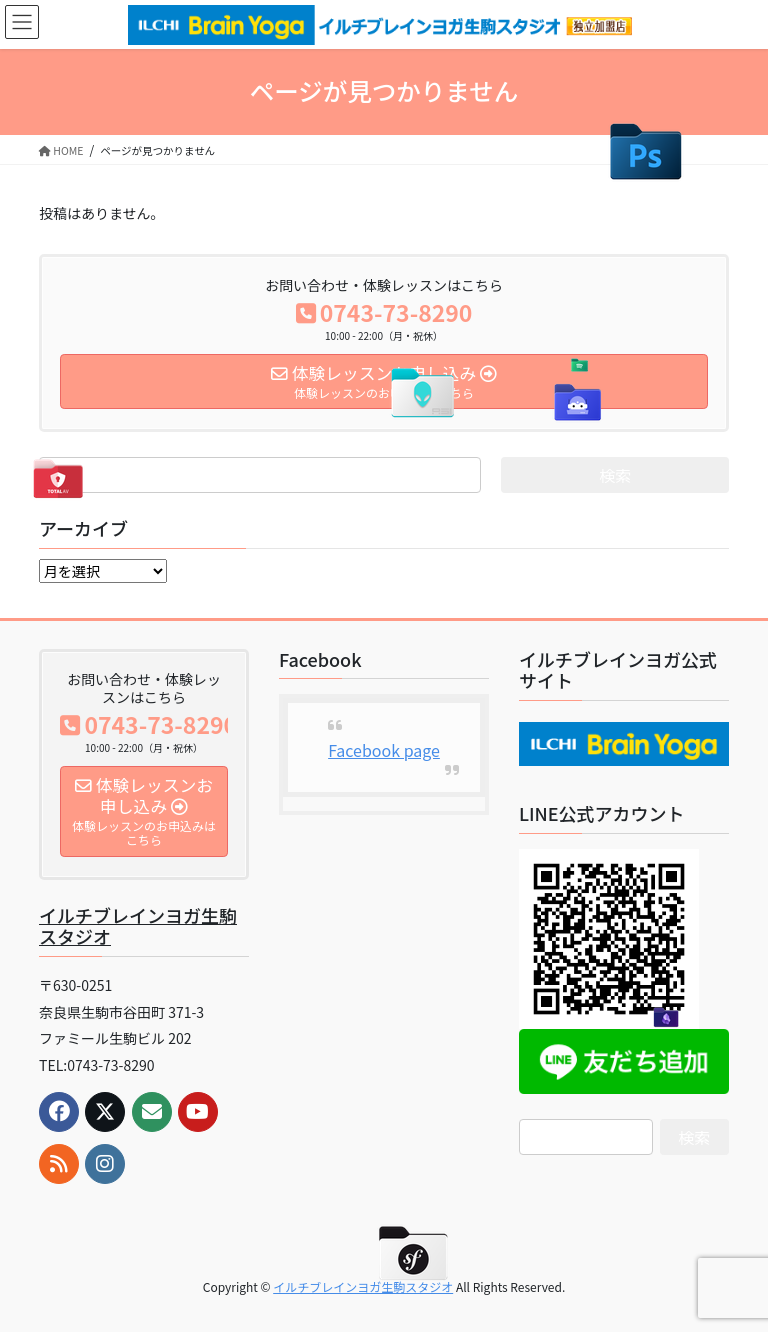 The height and width of the screenshot is (1332, 768). What do you see at coordinates (579, 365) in the screenshot?
I see `open folder containing Spotify downloads` at bounding box center [579, 365].